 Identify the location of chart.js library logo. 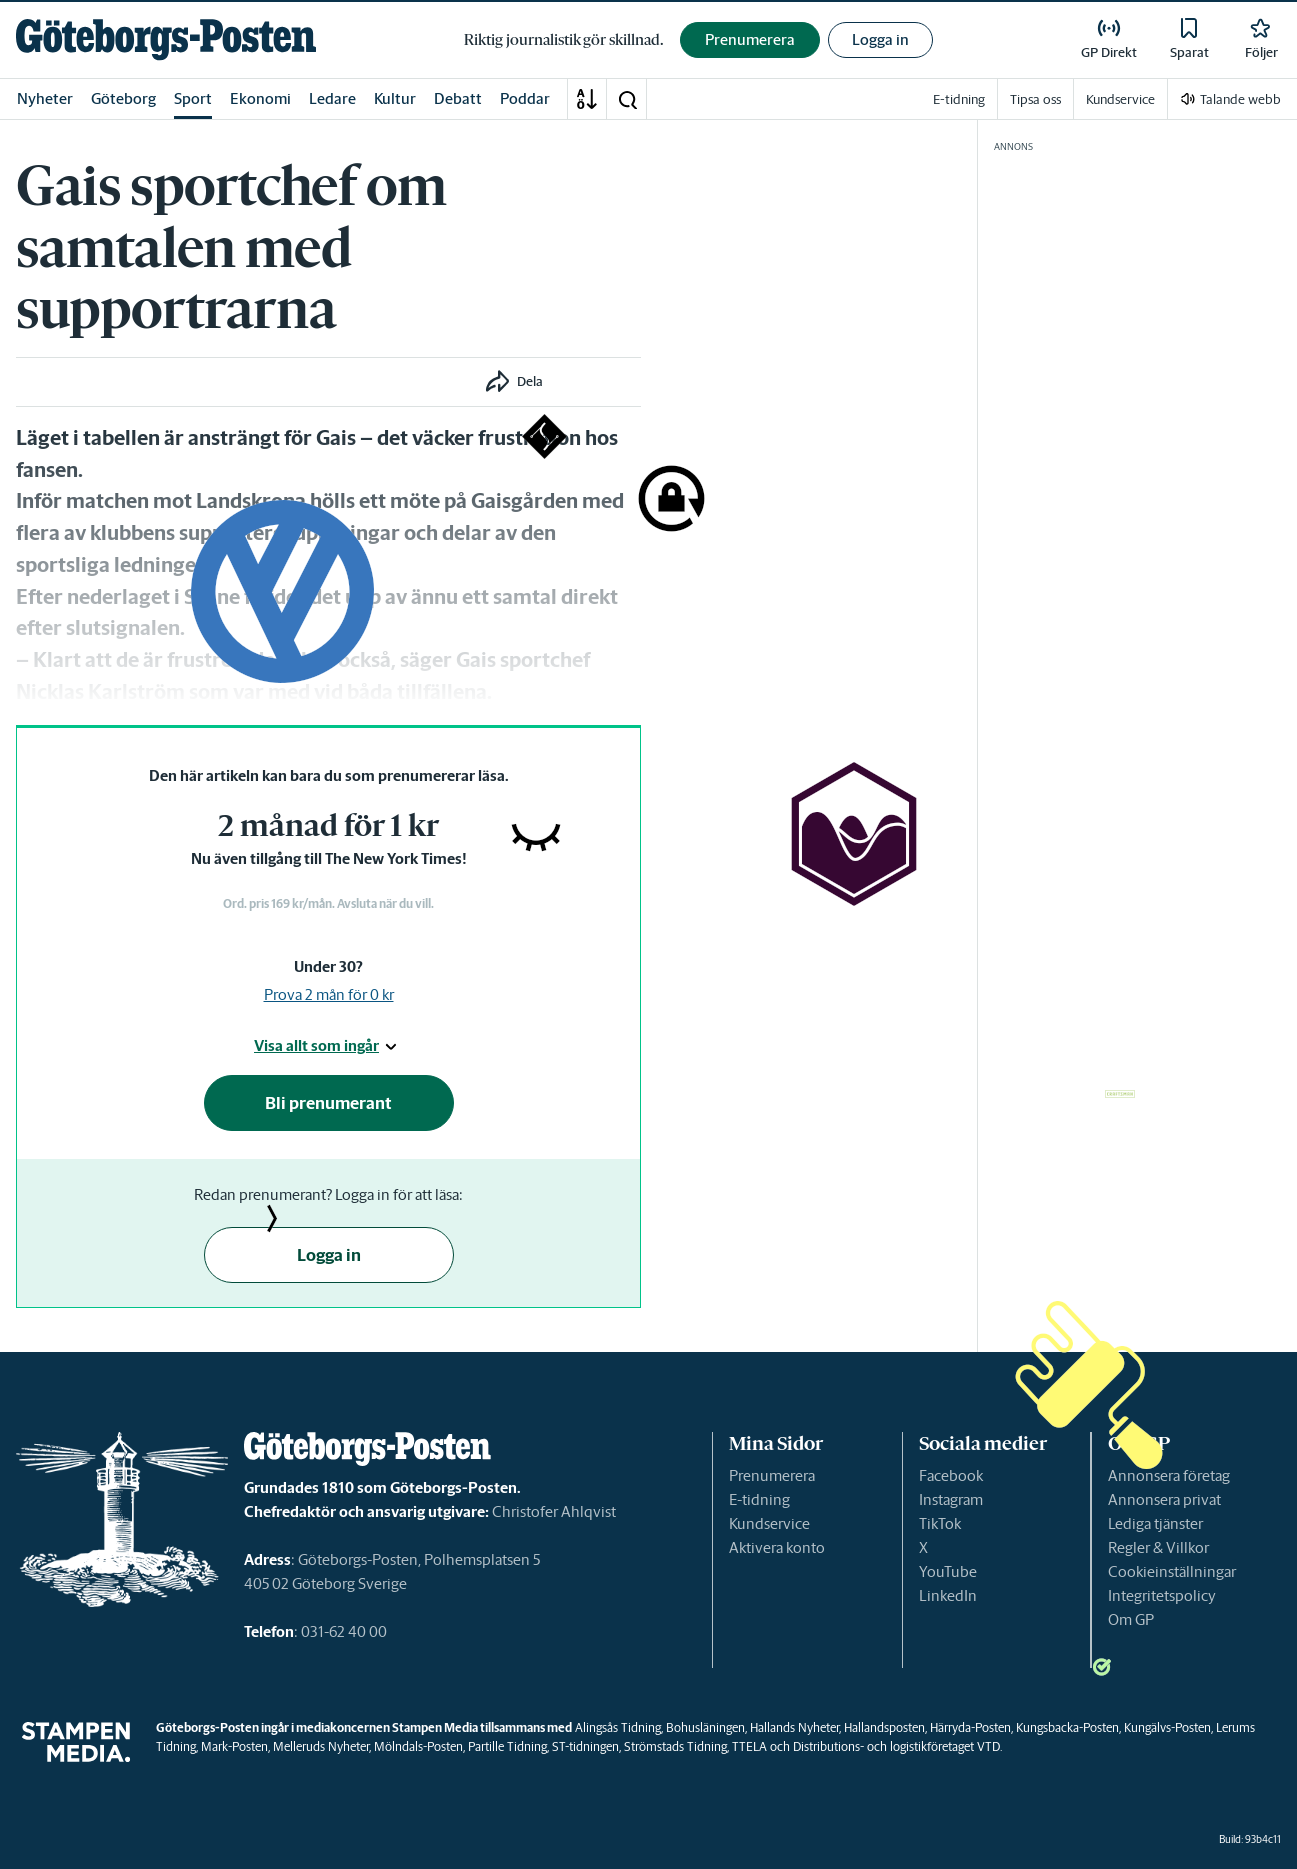
(854, 834).